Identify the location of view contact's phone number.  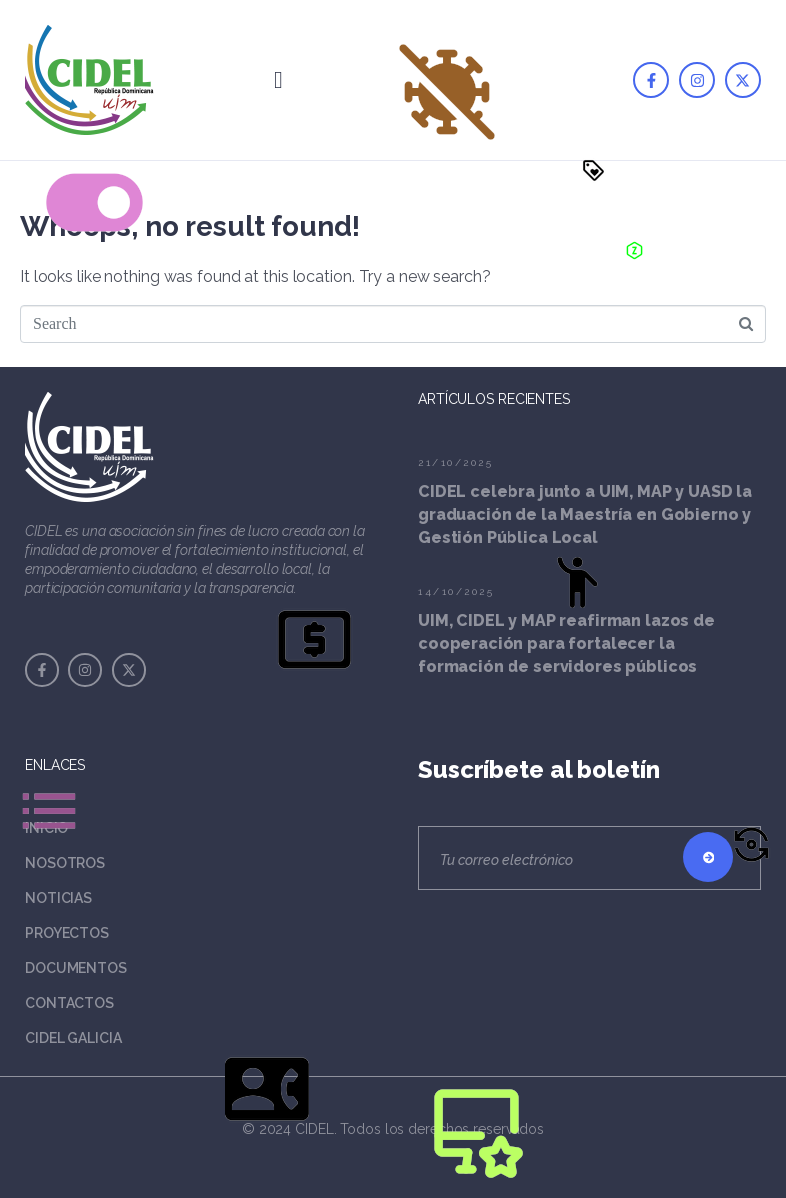
(267, 1089).